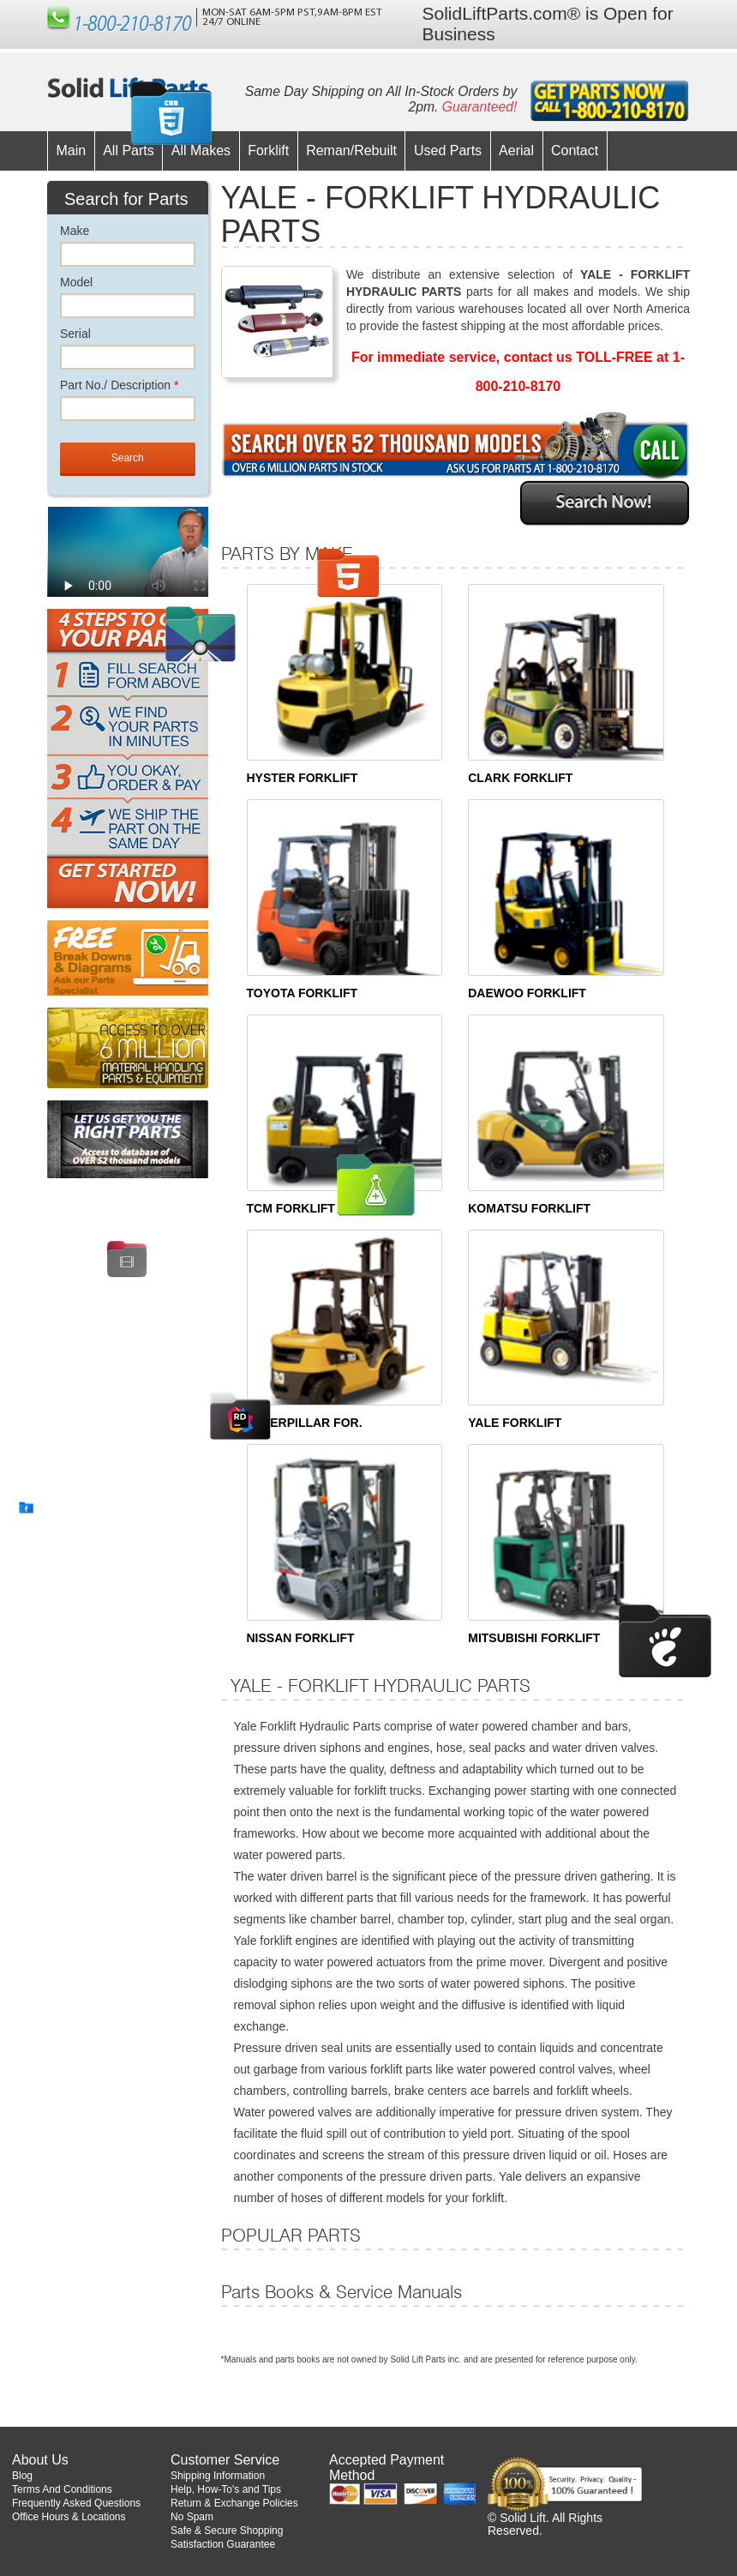 This screenshot has height=2576, width=737. What do you see at coordinates (26, 1508) in the screenshot?
I see `open folder containing facebook-related files` at bounding box center [26, 1508].